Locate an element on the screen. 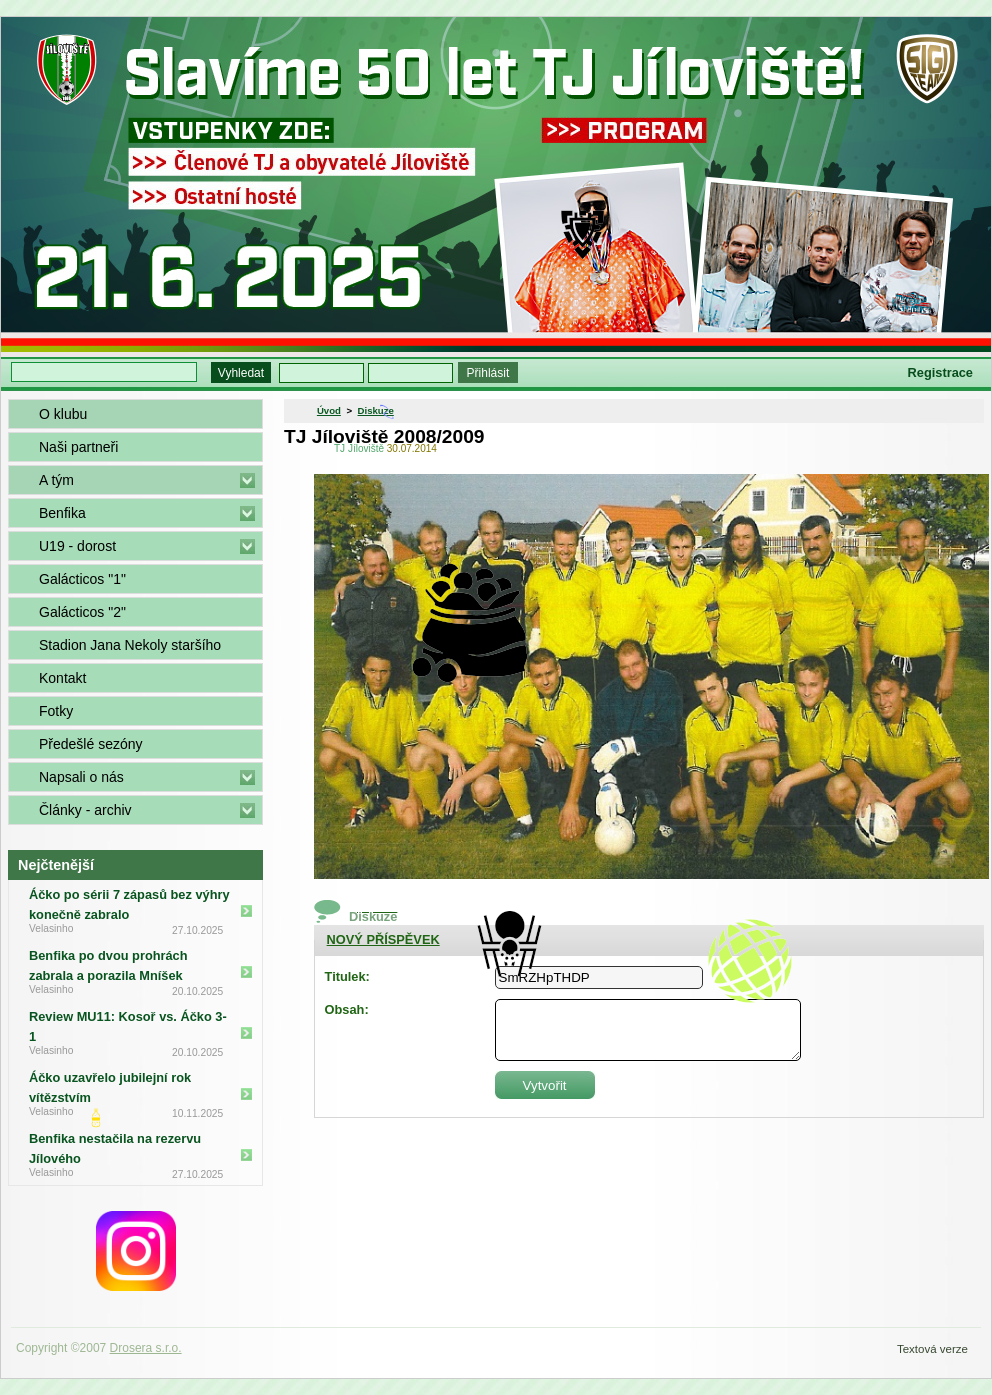  indicates protected or secured content is located at coordinates (582, 234).